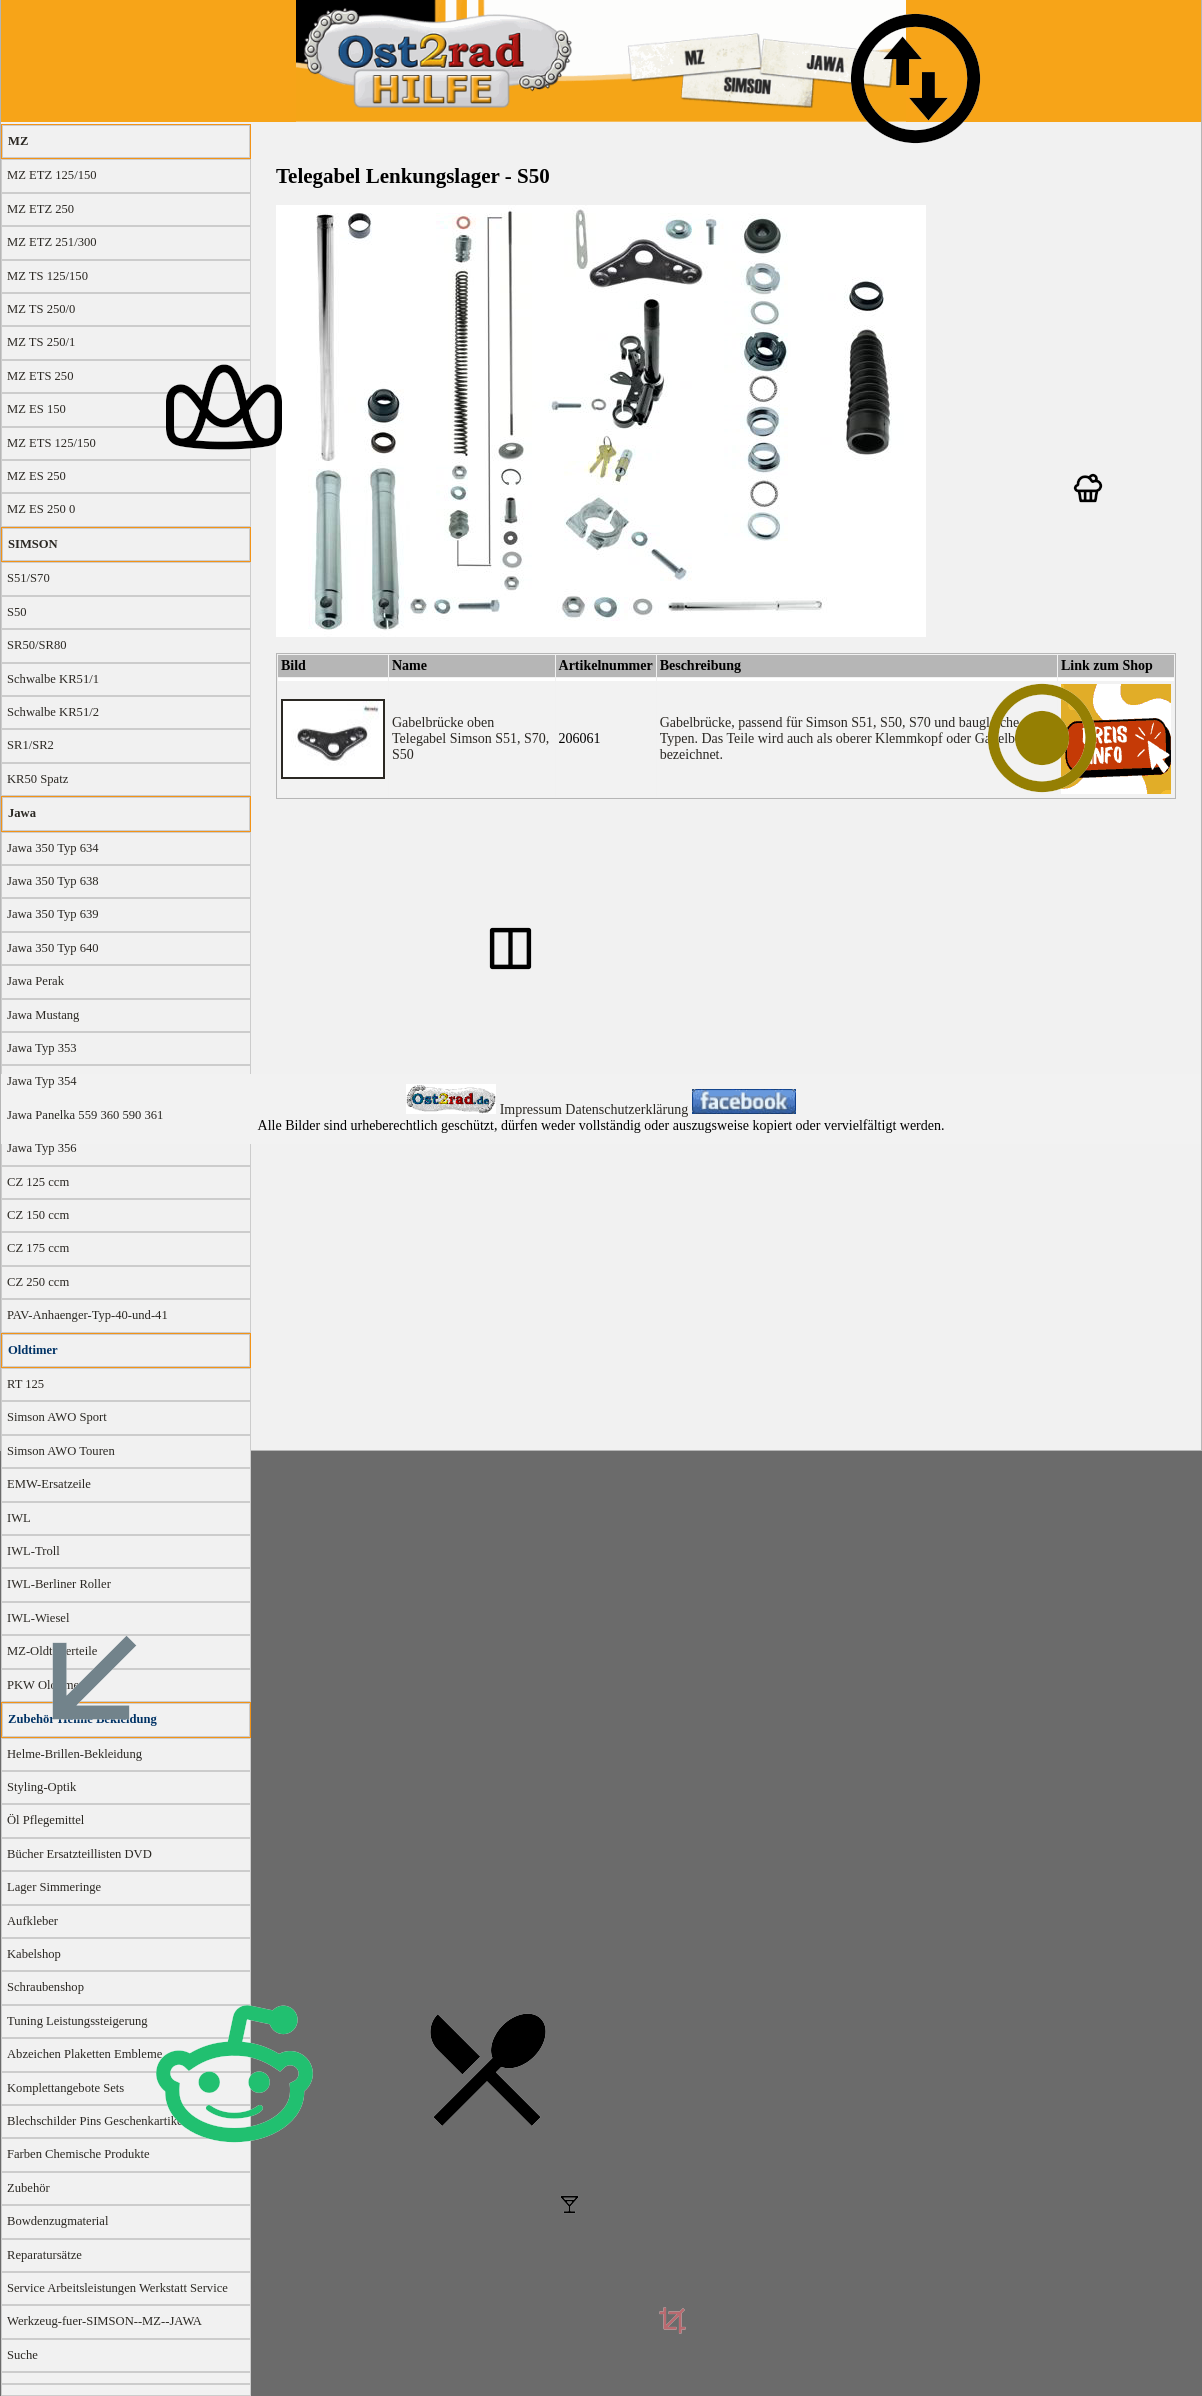 This screenshot has height=2396, width=1202. What do you see at coordinates (87, 1684) in the screenshot?
I see `navigate back and down` at bounding box center [87, 1684].